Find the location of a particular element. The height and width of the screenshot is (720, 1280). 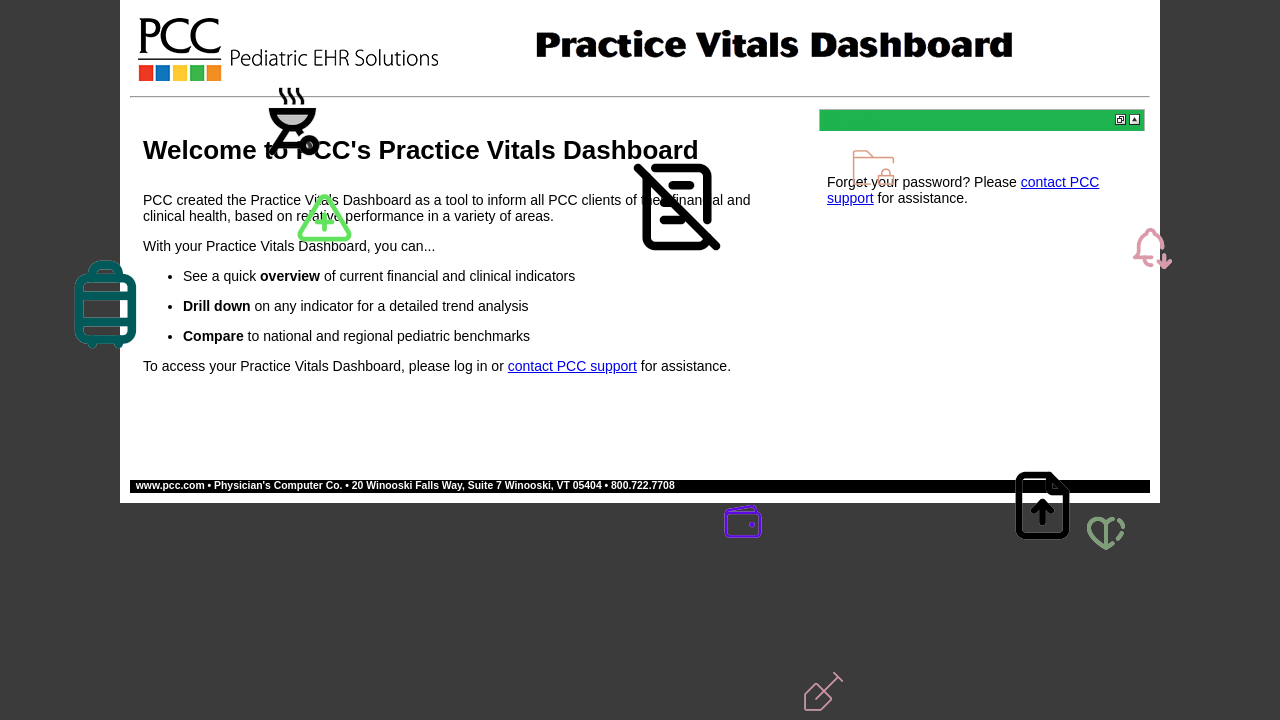

download notifications is located at coordinates (1150, 247).